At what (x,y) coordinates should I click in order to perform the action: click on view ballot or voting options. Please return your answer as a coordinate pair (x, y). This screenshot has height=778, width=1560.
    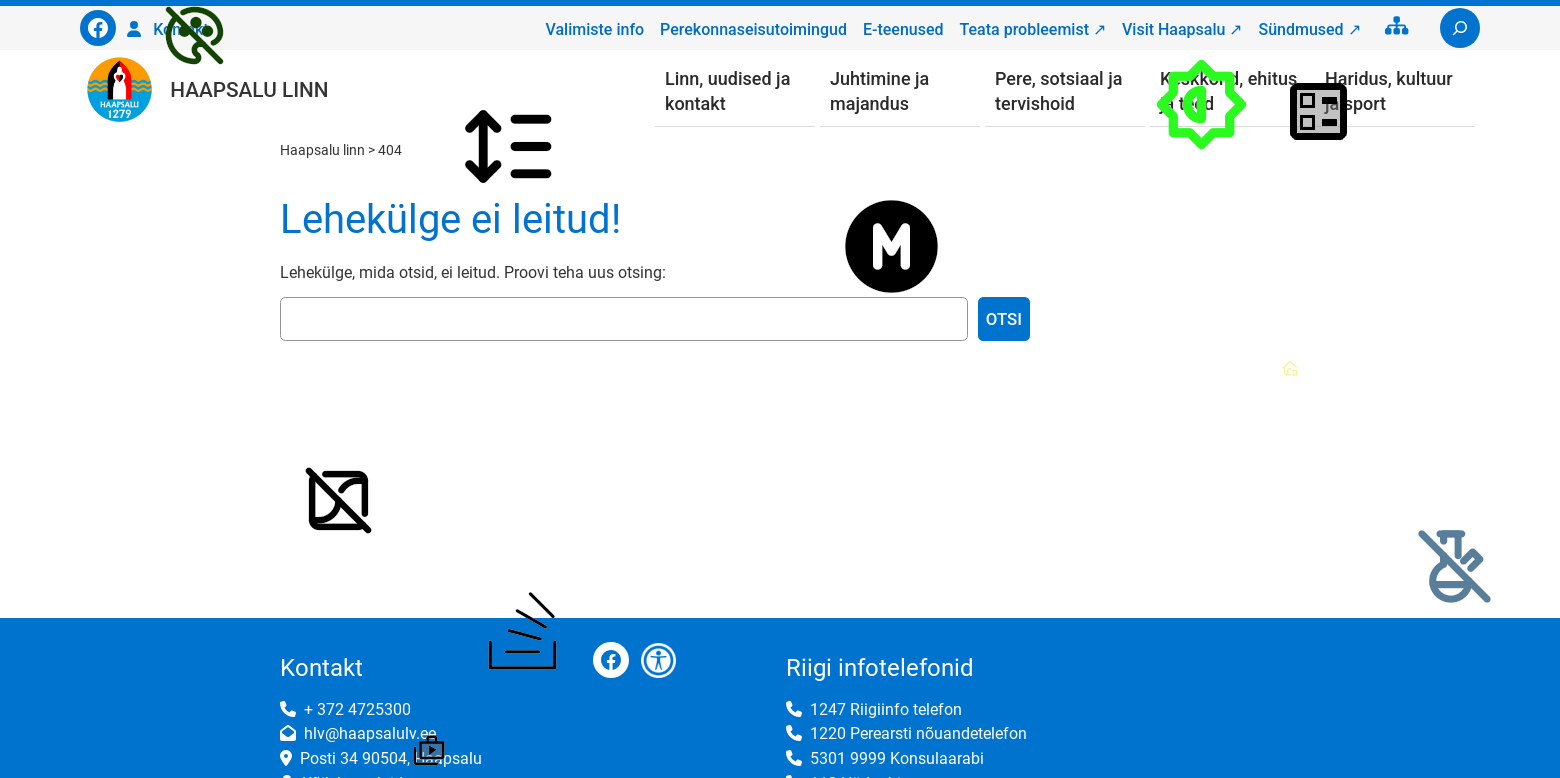
    Looking at the image, I should click on (1318, 111).